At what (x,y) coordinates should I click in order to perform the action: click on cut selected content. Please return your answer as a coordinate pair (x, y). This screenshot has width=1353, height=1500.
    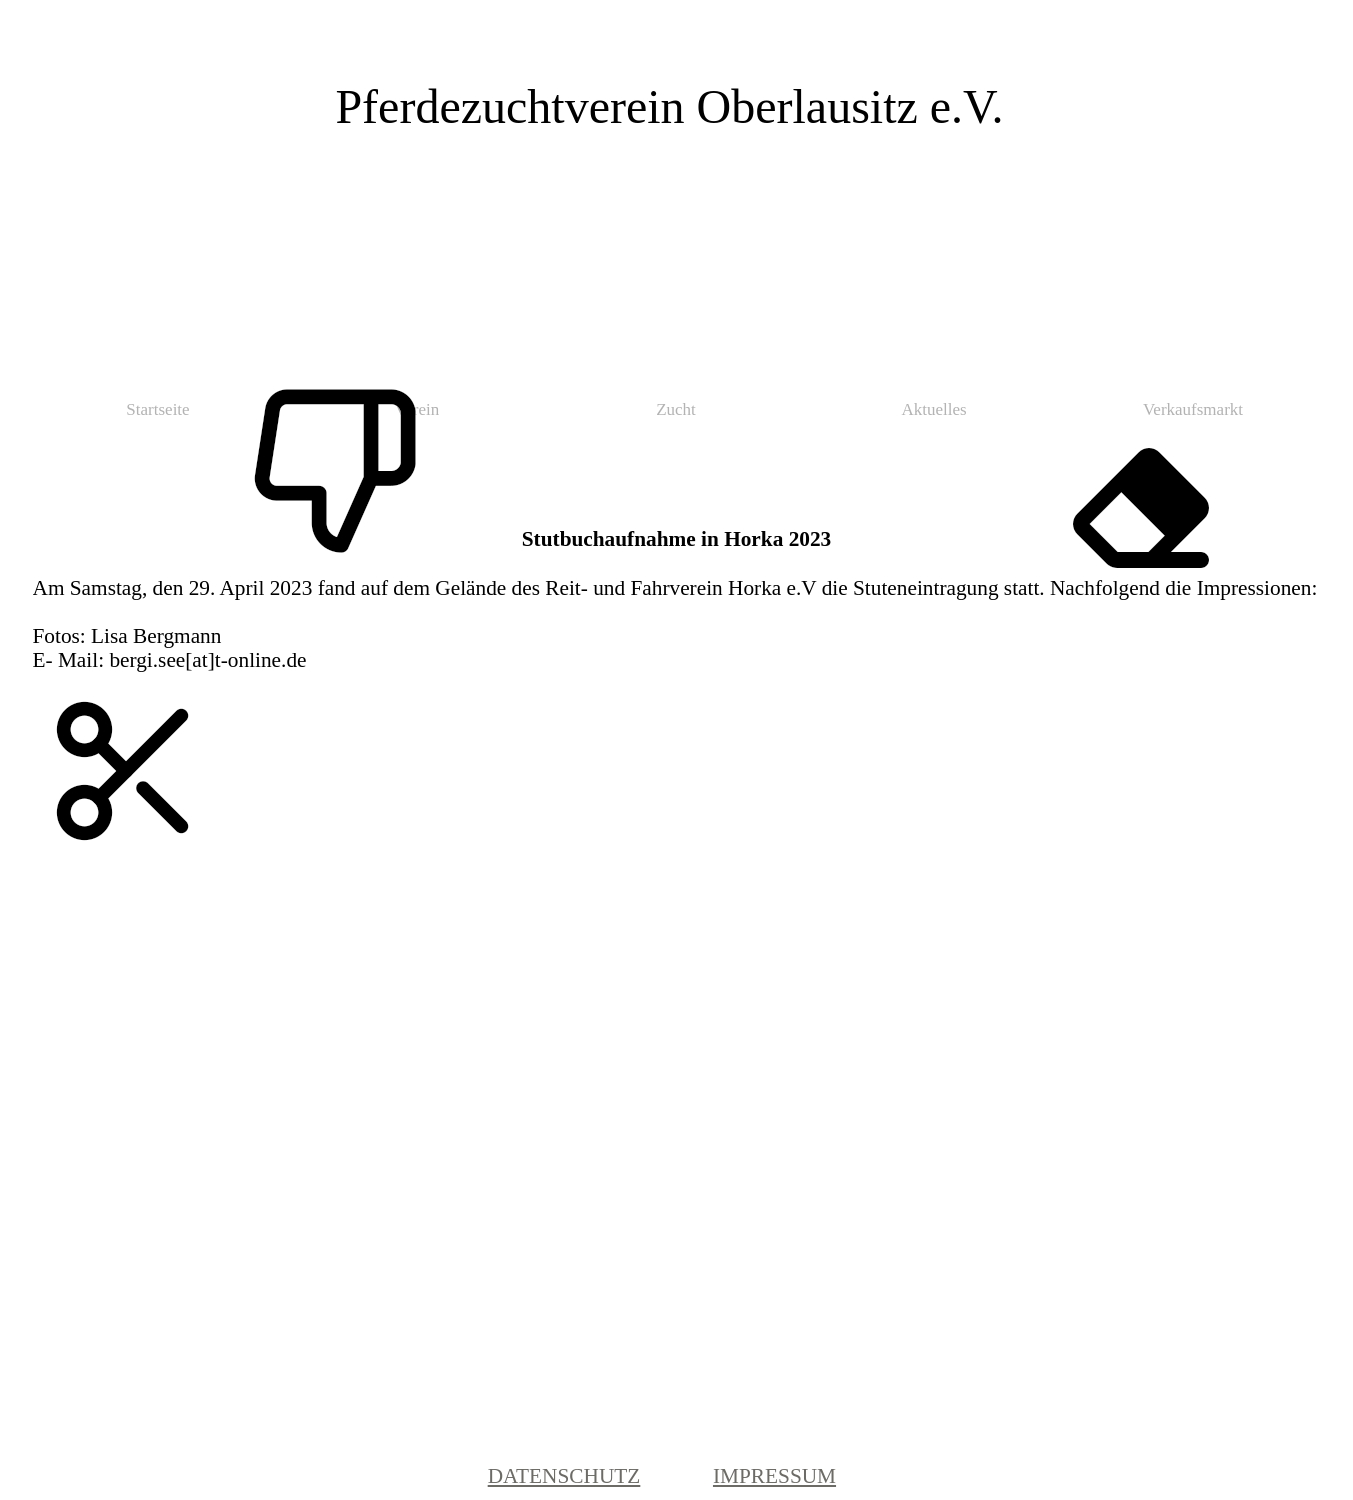
    Looking at the image, I should click on (126, 771).